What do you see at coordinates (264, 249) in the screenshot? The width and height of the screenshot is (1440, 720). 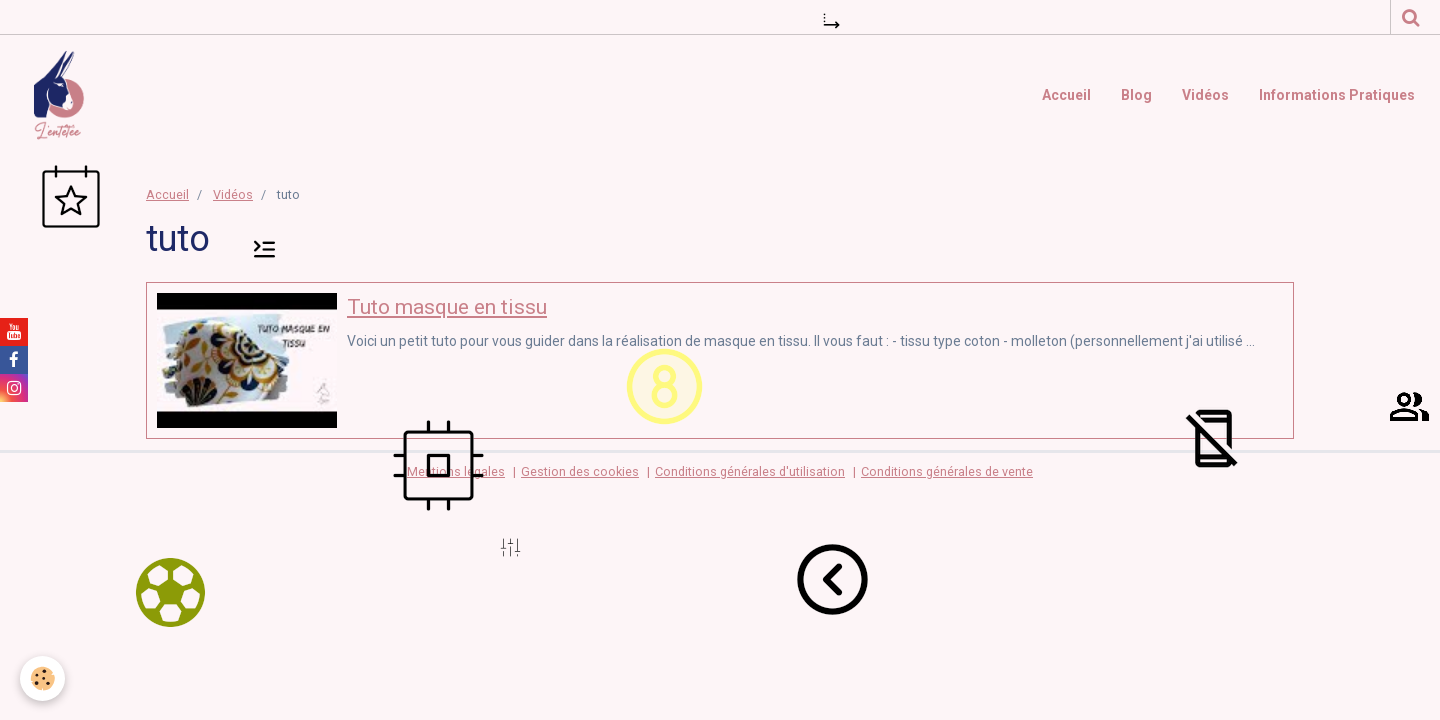 I see `increase text indentation` at bounding box center [264, 249].